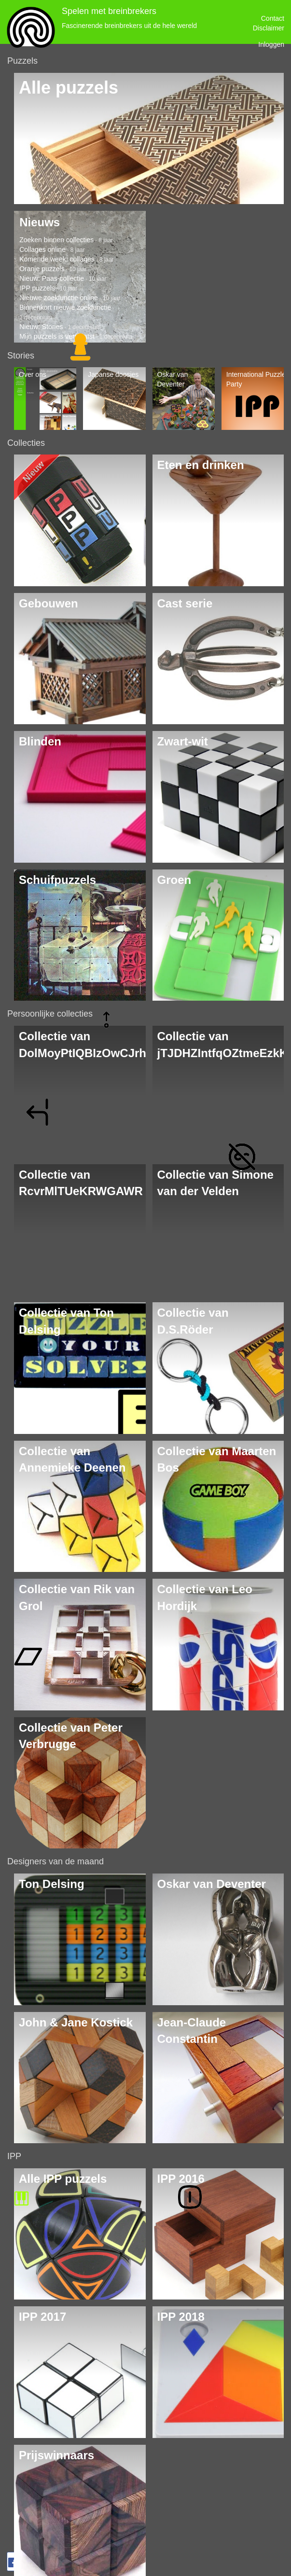  What do you see at coordinates (39, 1112) in the screenshot?
I see `take the next left turn` at bounding box center [39, 1112].